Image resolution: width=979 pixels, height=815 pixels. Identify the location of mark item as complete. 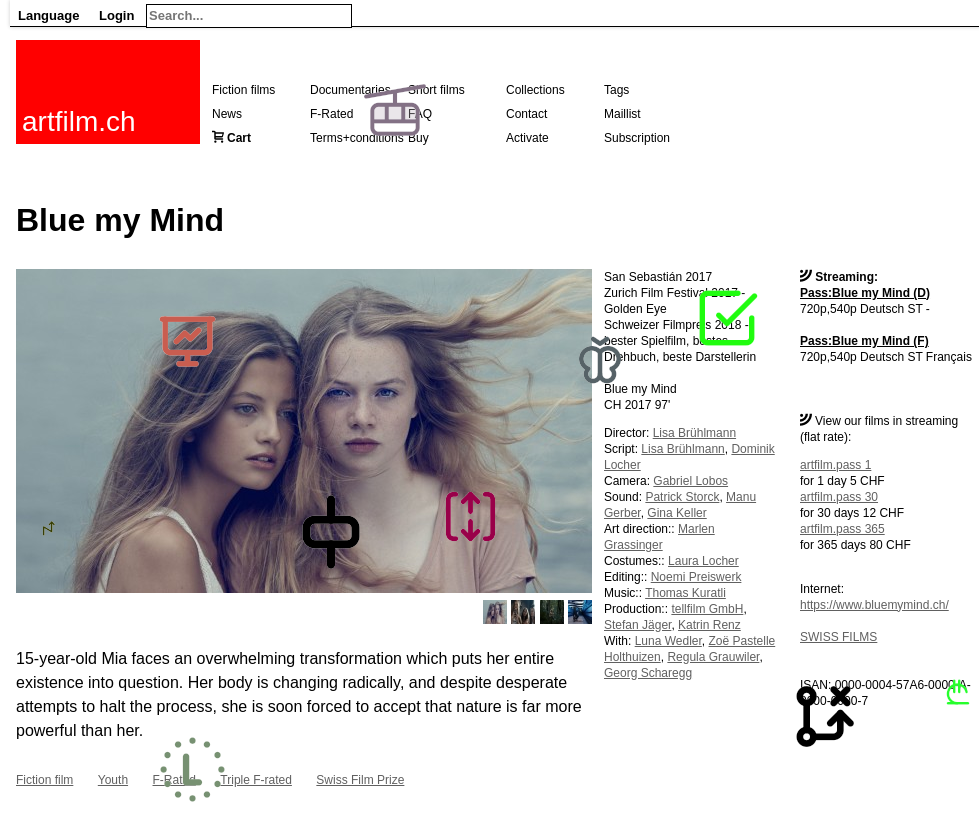
(727, 318).